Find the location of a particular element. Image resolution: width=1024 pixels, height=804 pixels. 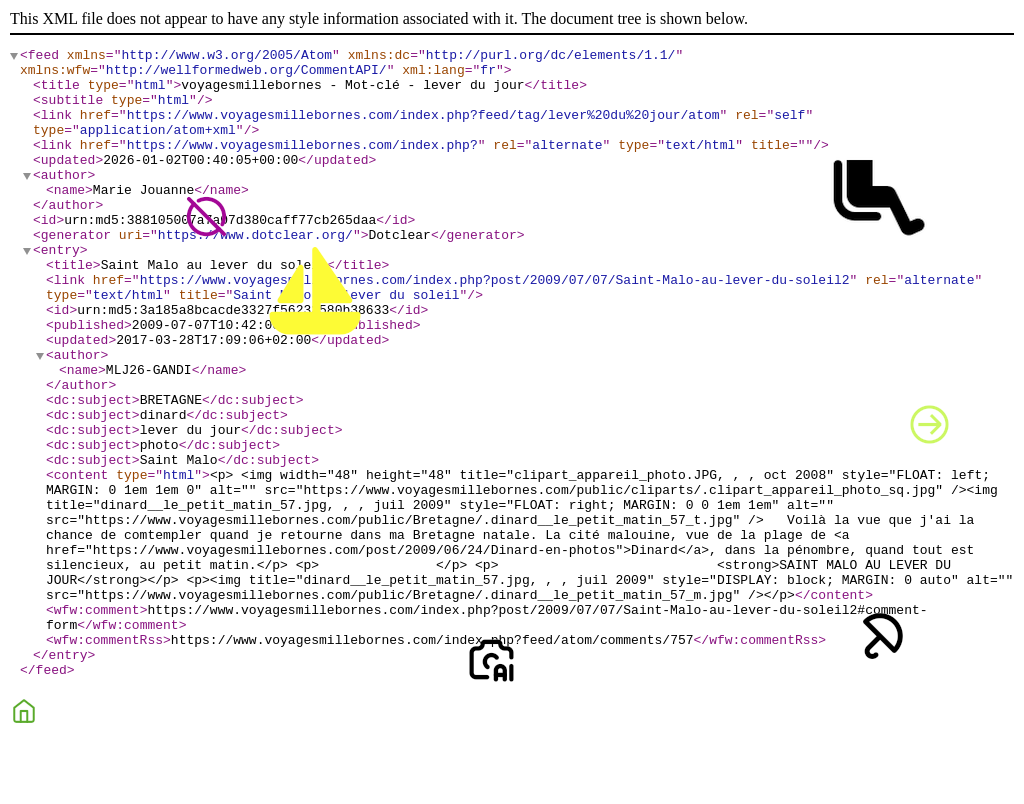

access AI-powered camera features is located at coordinates (491, 659).